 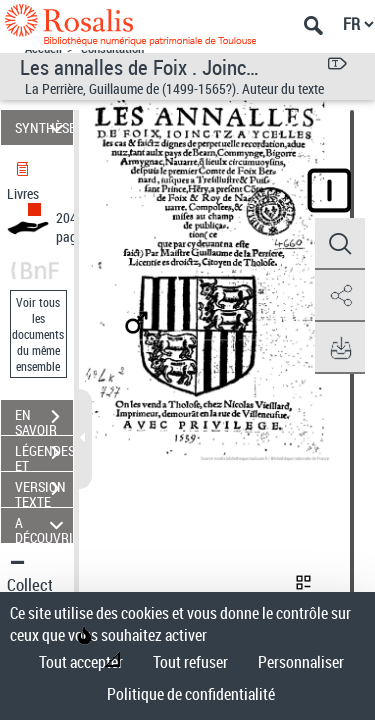 I want to click on indicates trending or hot content, so click(x=84, y=635).